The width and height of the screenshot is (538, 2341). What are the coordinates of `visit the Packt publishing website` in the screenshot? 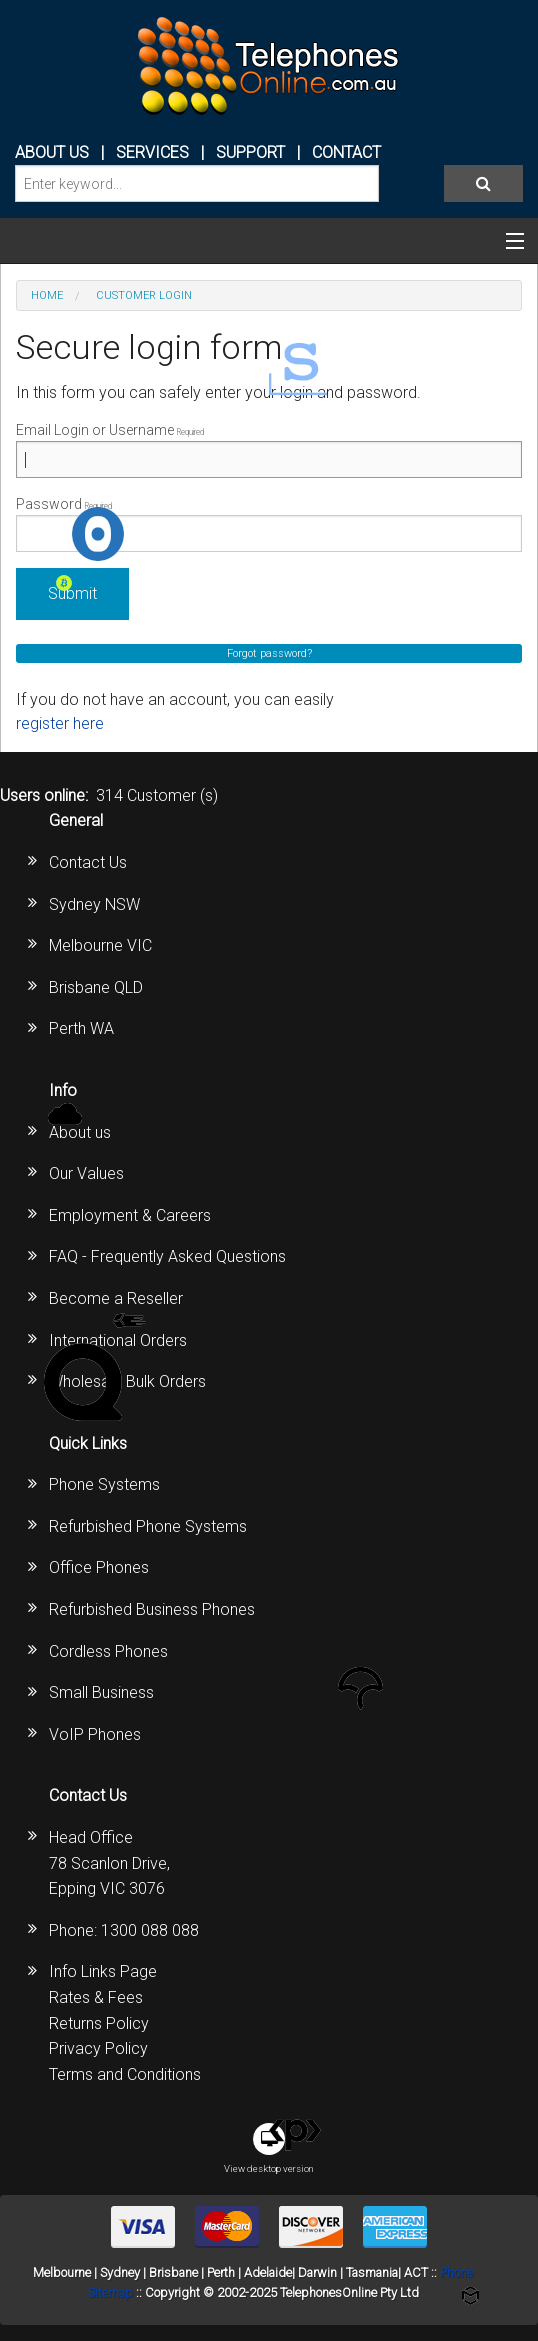 It's located at (295, 2135).